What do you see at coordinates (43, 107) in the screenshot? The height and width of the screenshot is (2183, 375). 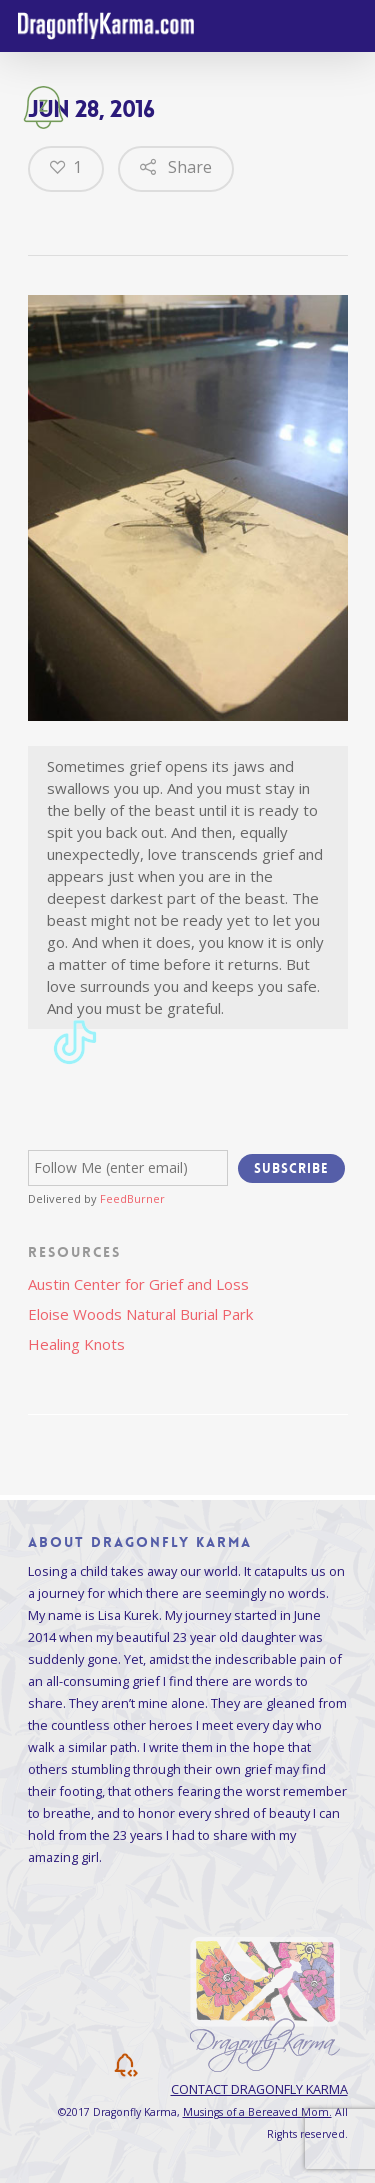 I see `enable sleep or snooze mode for notifications` at bounding box center [43, 107].